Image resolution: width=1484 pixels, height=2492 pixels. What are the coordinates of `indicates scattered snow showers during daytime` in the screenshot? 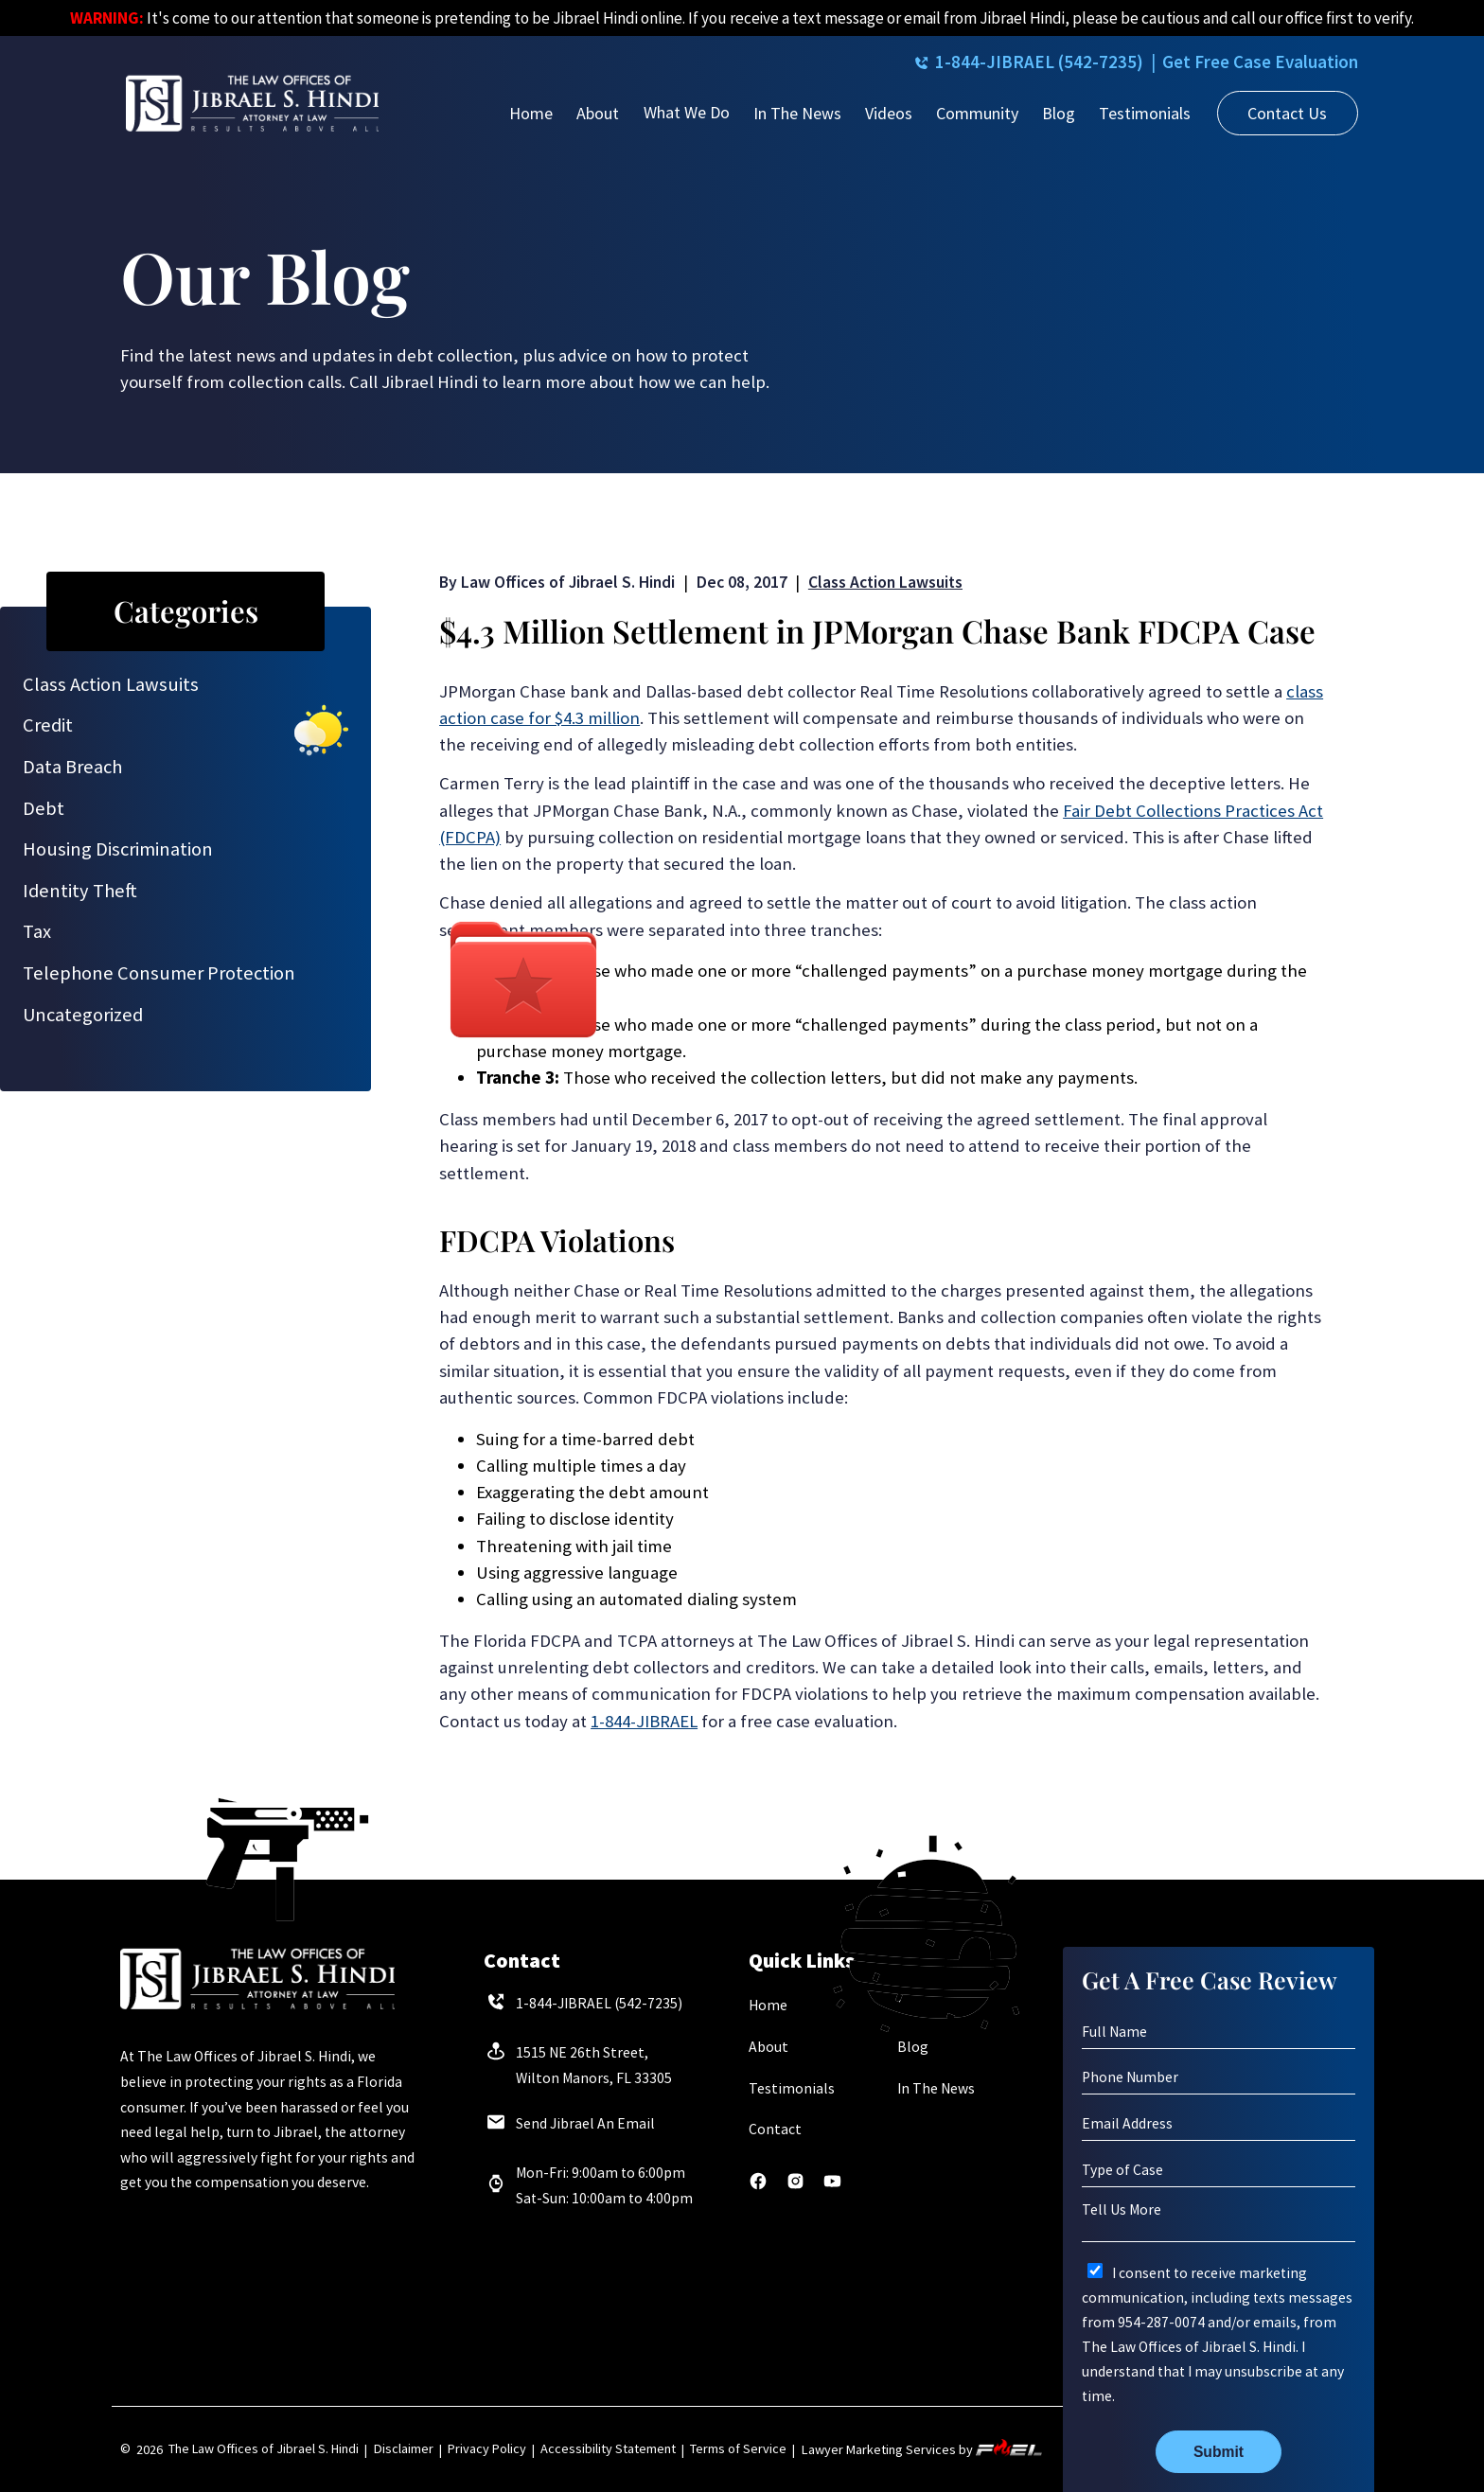 It's located at (321, 730).